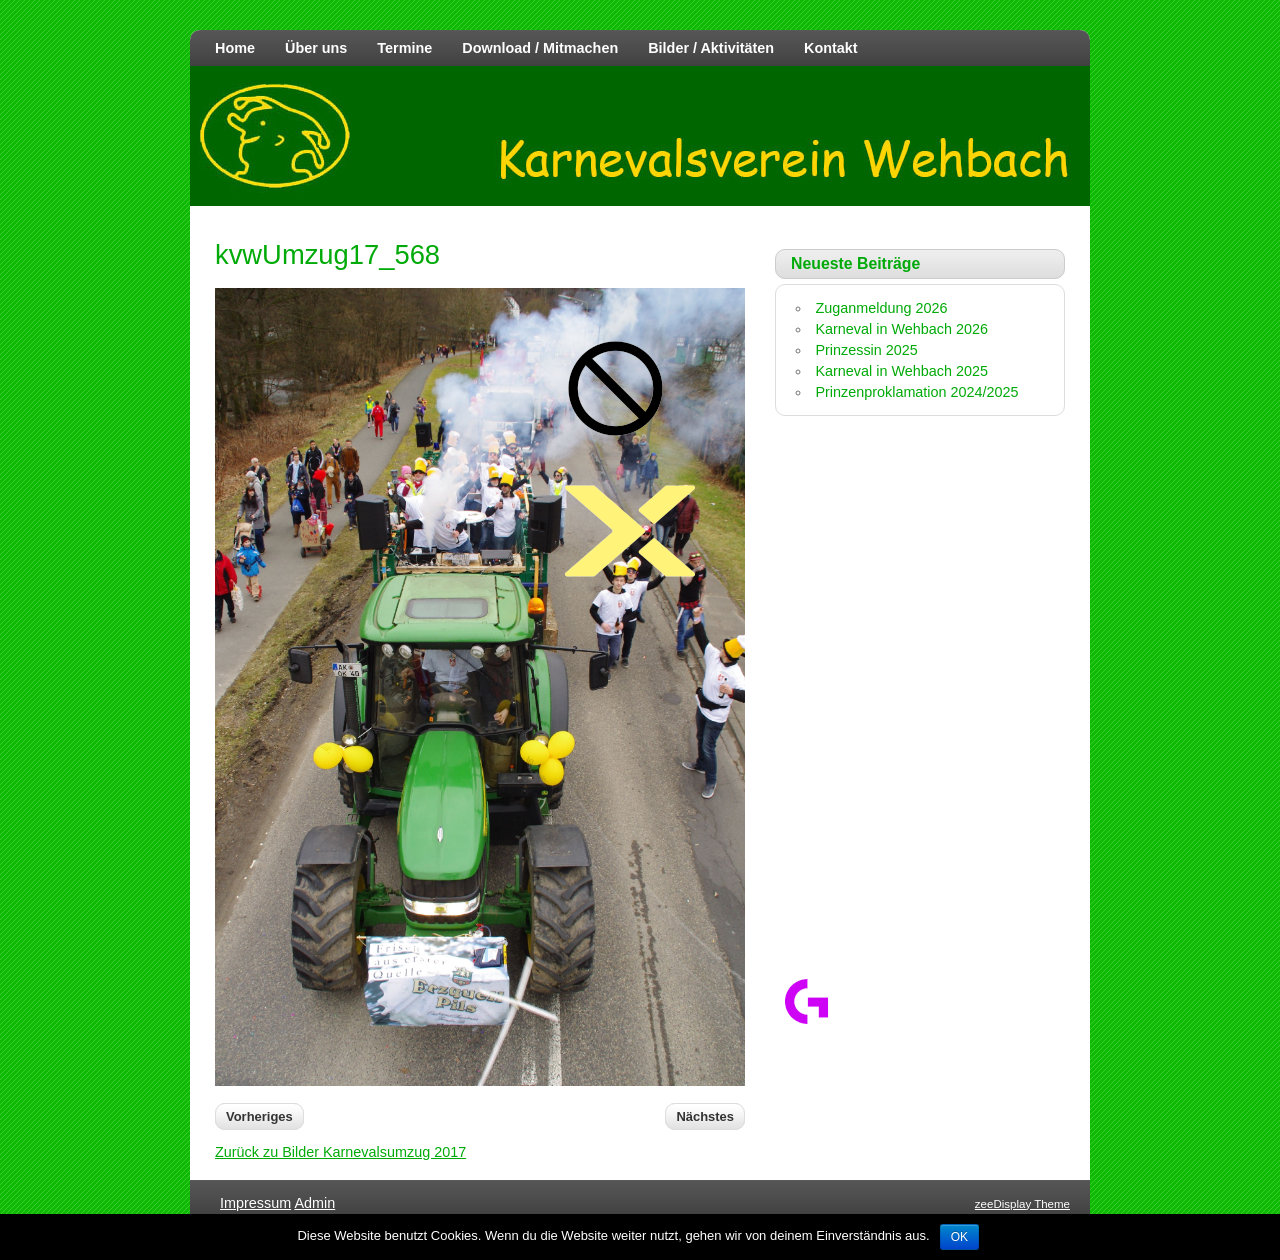 The width and height of the screenshot is (1280, 1260). Describe the element at coordinates (630, 531) in the screenshot. I see `nutanix company logo` at that location.